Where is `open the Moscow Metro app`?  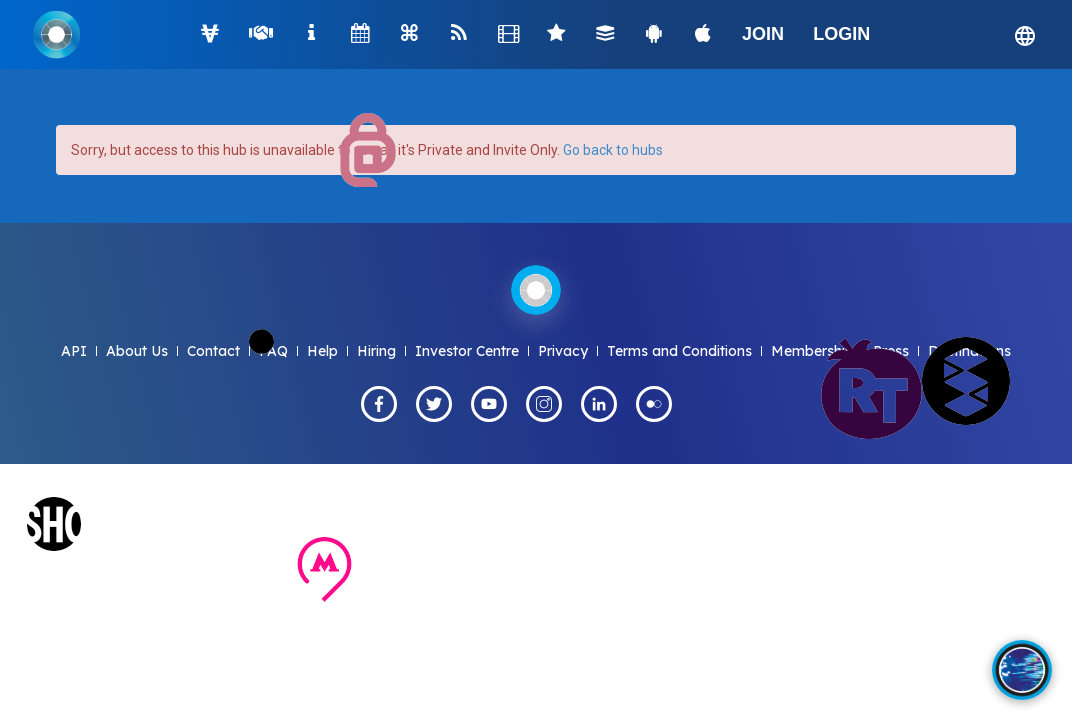
open the Moscow Metro app is located at coordinates (324, 569).